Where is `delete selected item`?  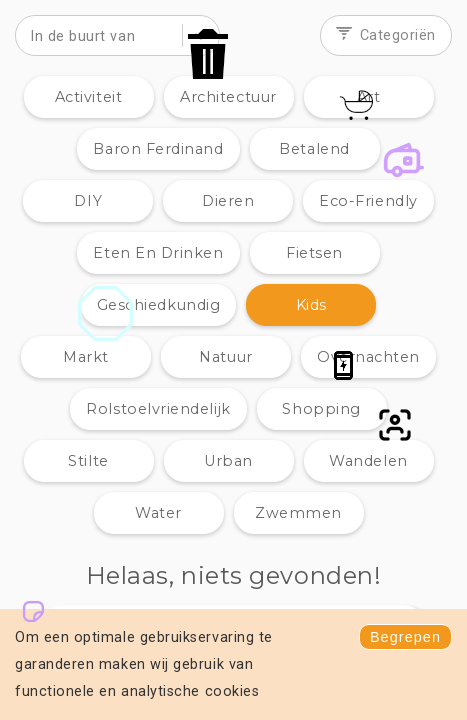
delete selected item is located at coordinates (208, 54).